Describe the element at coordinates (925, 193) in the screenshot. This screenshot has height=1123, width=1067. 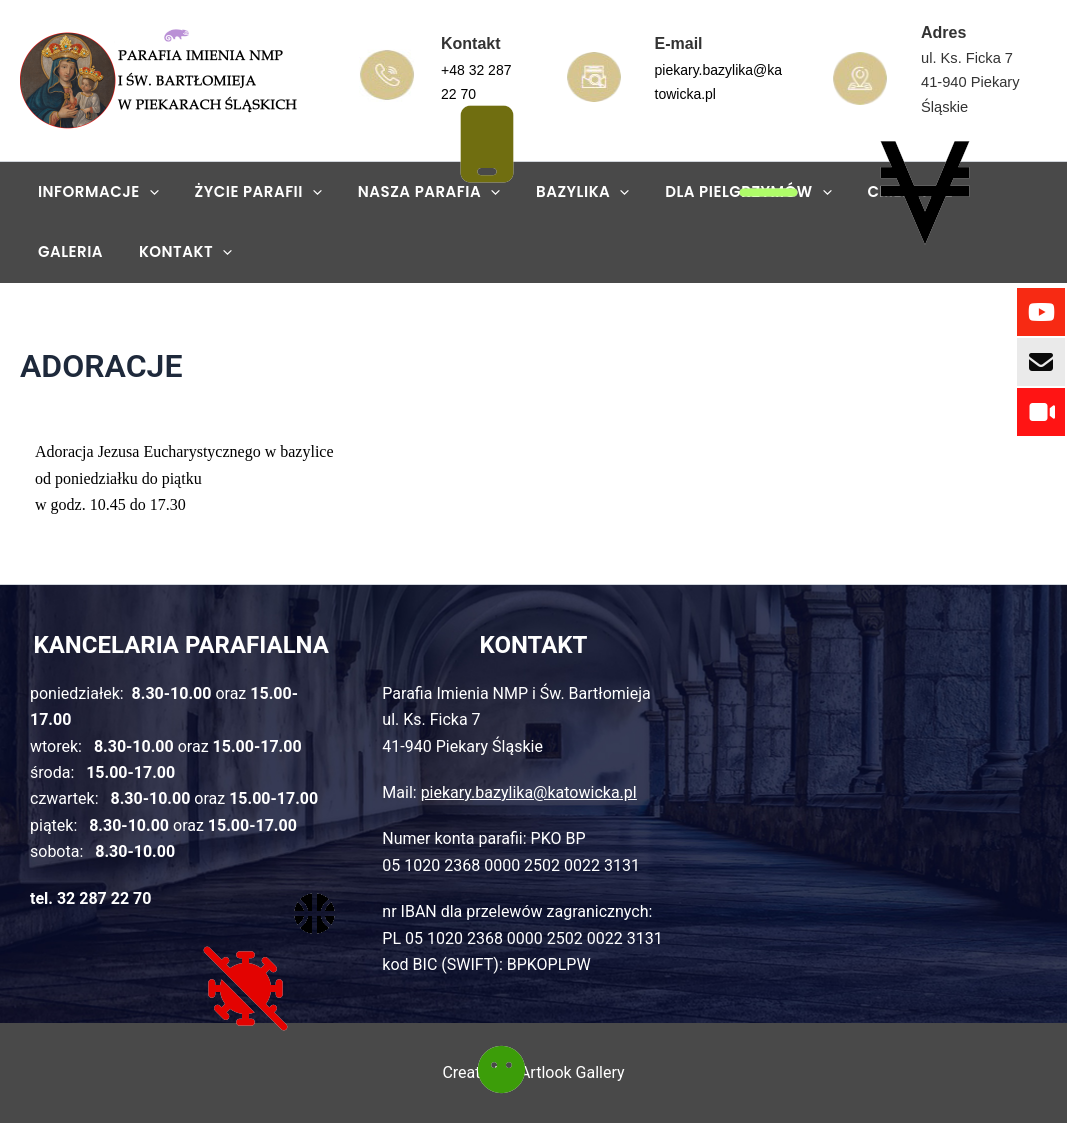
I see `viacoin cryptocurrency logo` at that location.